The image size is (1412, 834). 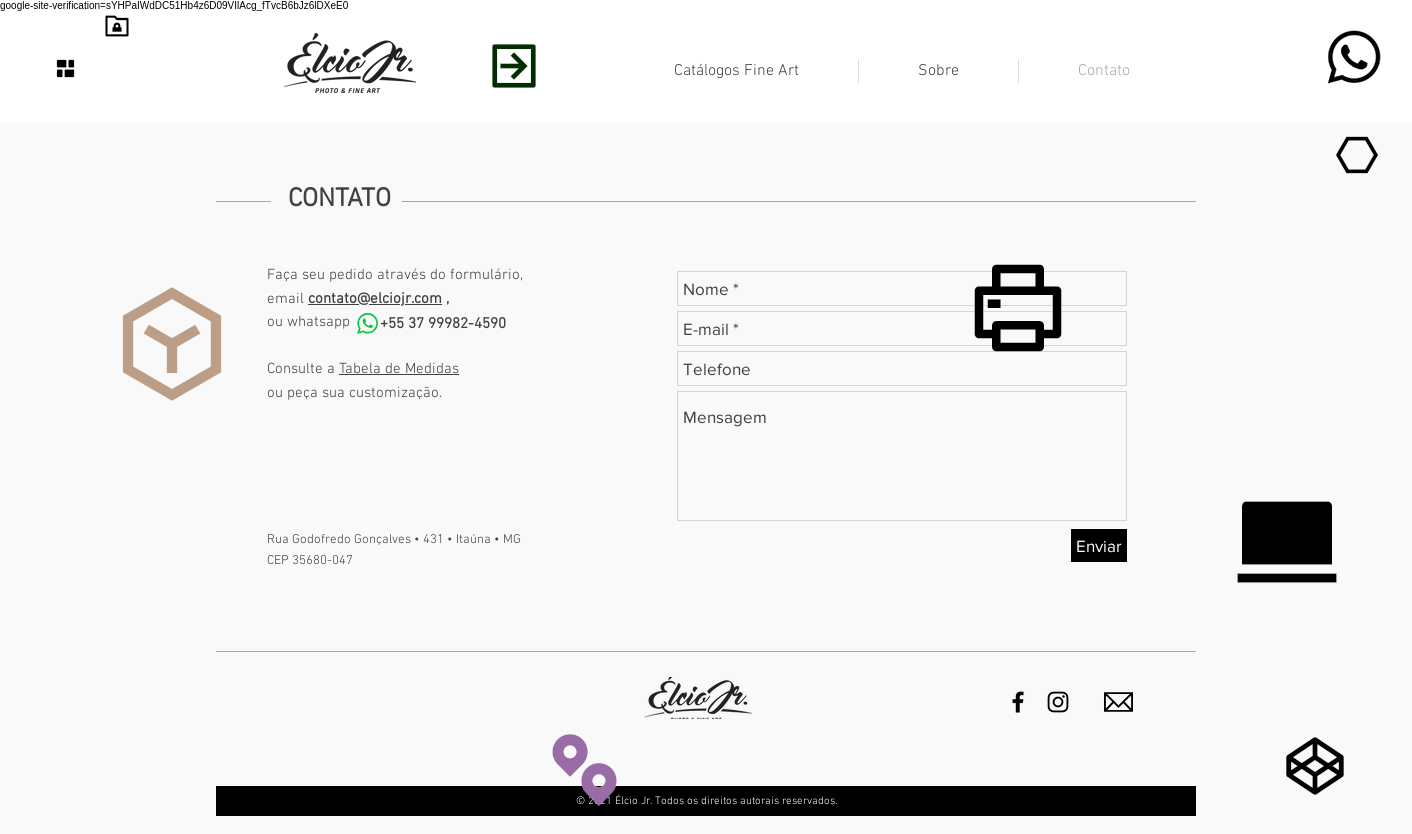 I want to click on view instance details, so click(x=172, y=344).